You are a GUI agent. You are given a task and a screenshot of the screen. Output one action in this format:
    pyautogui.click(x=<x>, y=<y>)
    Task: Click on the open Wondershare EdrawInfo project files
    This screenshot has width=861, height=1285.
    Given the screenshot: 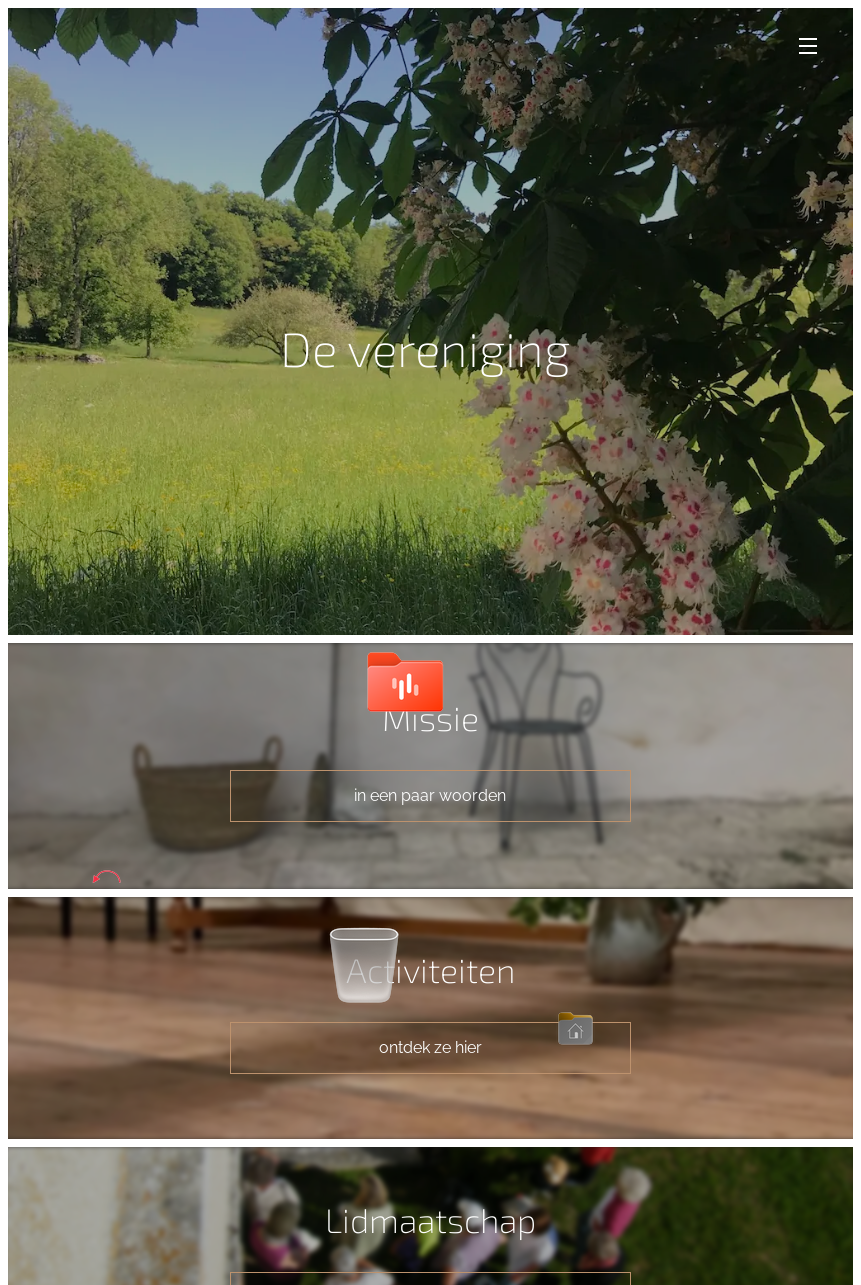 What is the action you would take?
    pyautogui.click(x=405, y=684)
    